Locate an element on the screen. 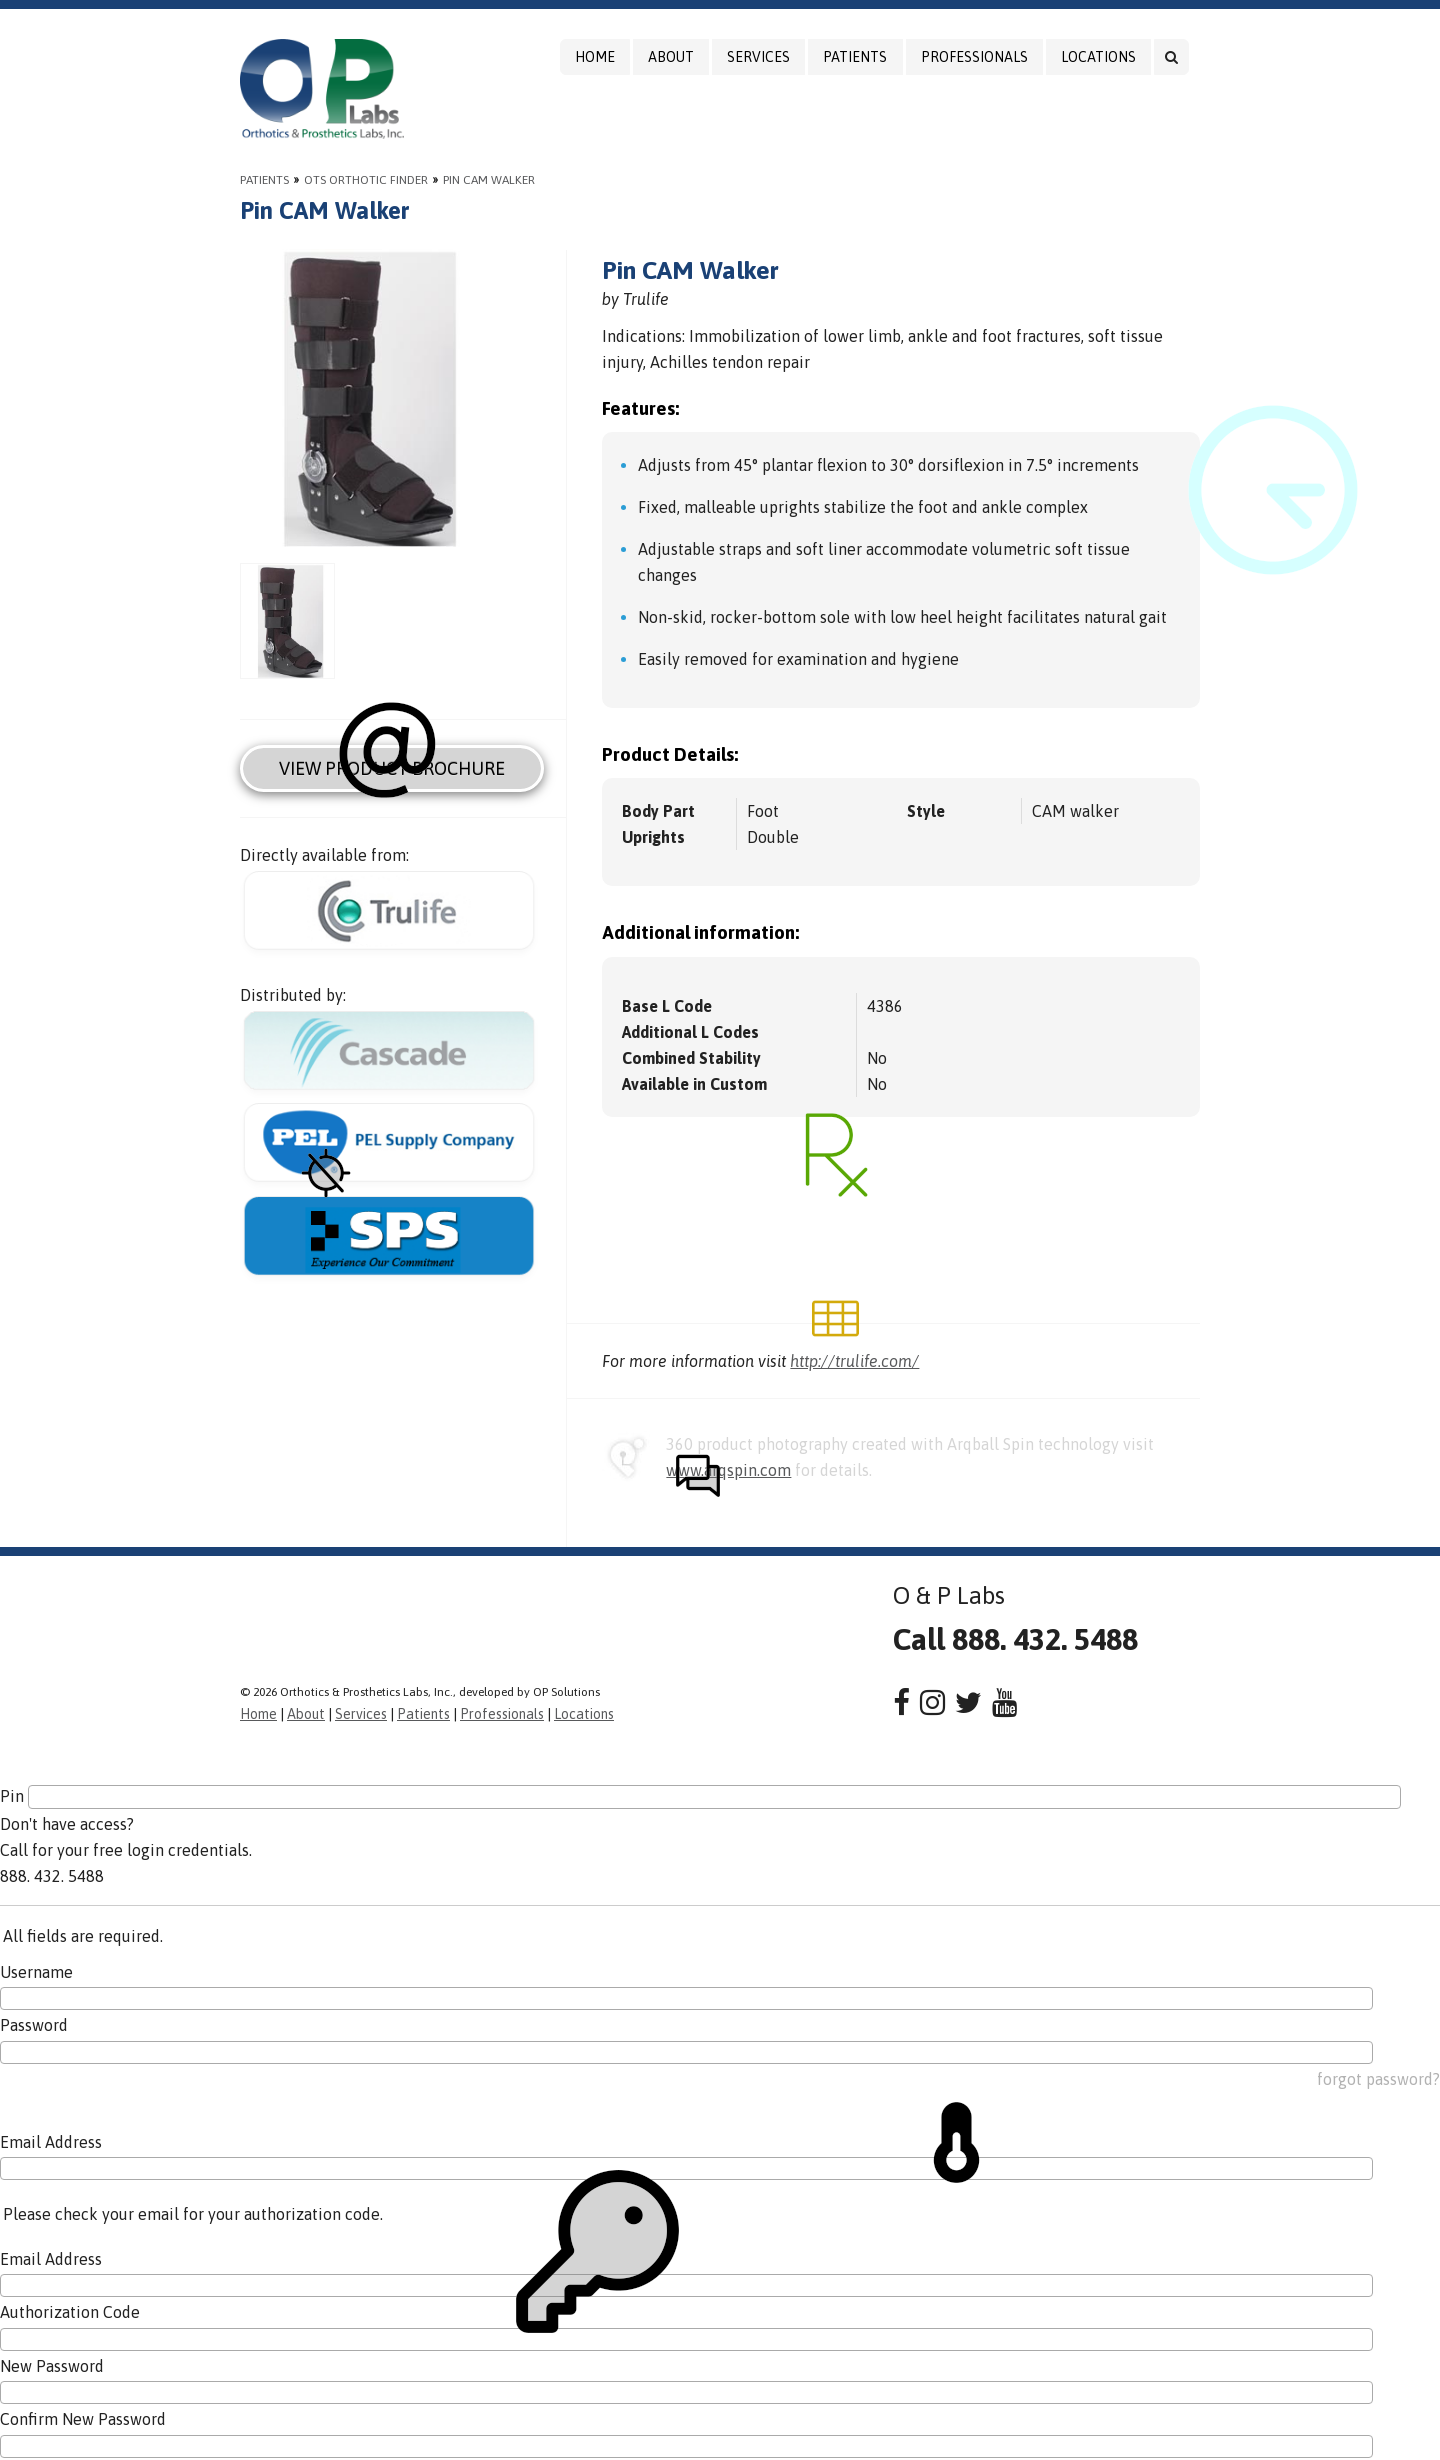  indicates moderate temperature level is located at coordinates (956, 2142).